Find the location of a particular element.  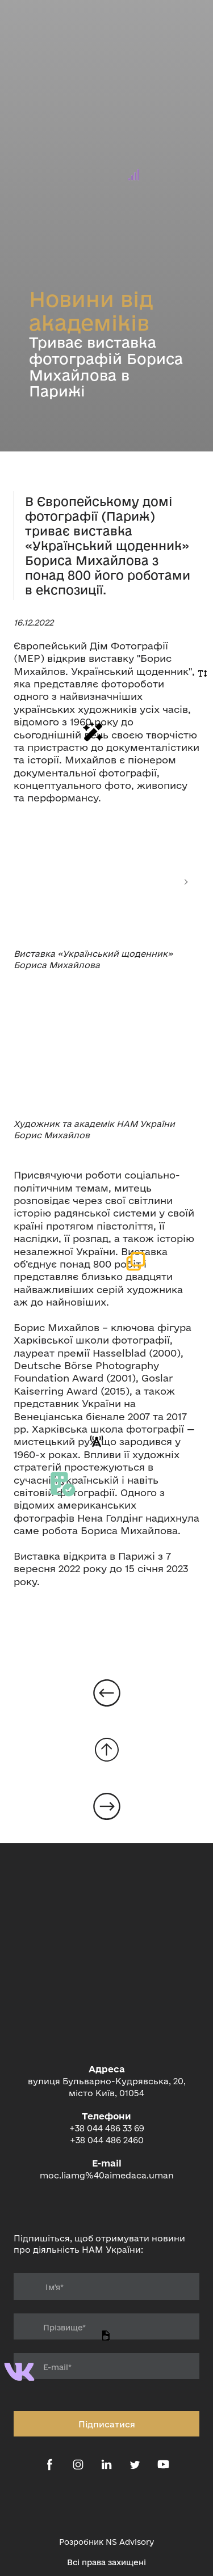

open VK social network is located at coordinates (19, 2372).